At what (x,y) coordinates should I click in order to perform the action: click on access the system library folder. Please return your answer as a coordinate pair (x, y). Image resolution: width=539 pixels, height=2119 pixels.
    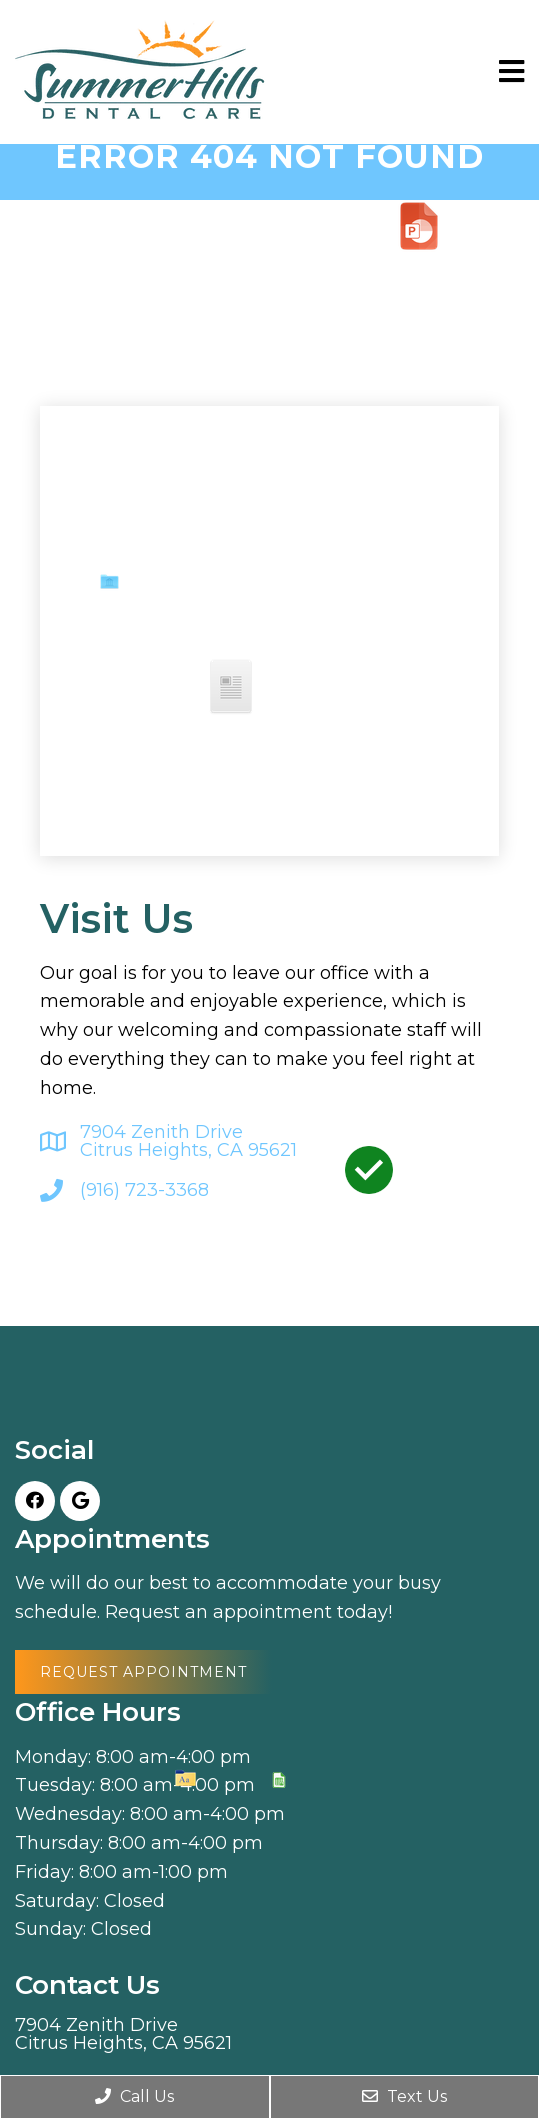
    Looking at the image, I should click on (109, 581).